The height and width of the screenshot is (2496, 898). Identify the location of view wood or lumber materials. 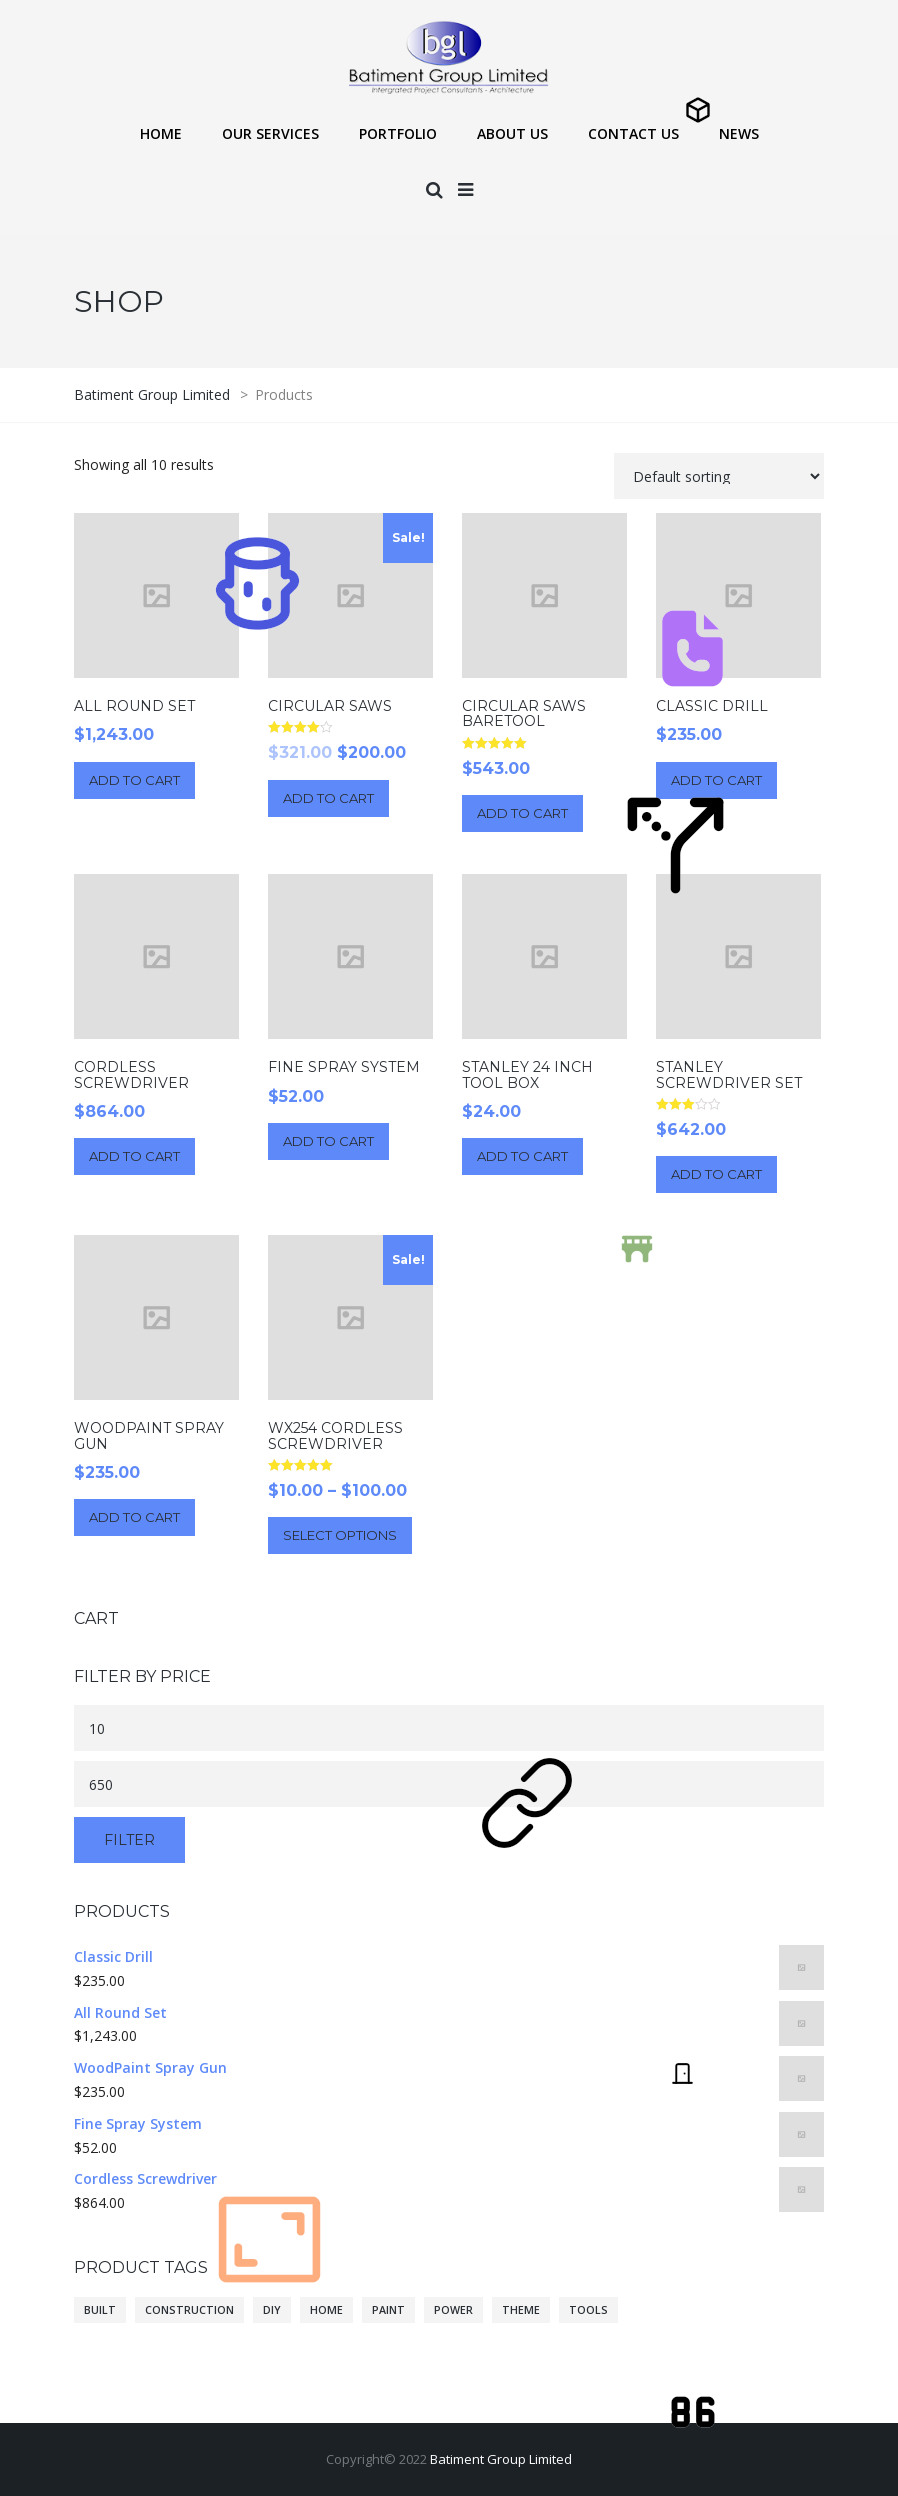
(257, 583).